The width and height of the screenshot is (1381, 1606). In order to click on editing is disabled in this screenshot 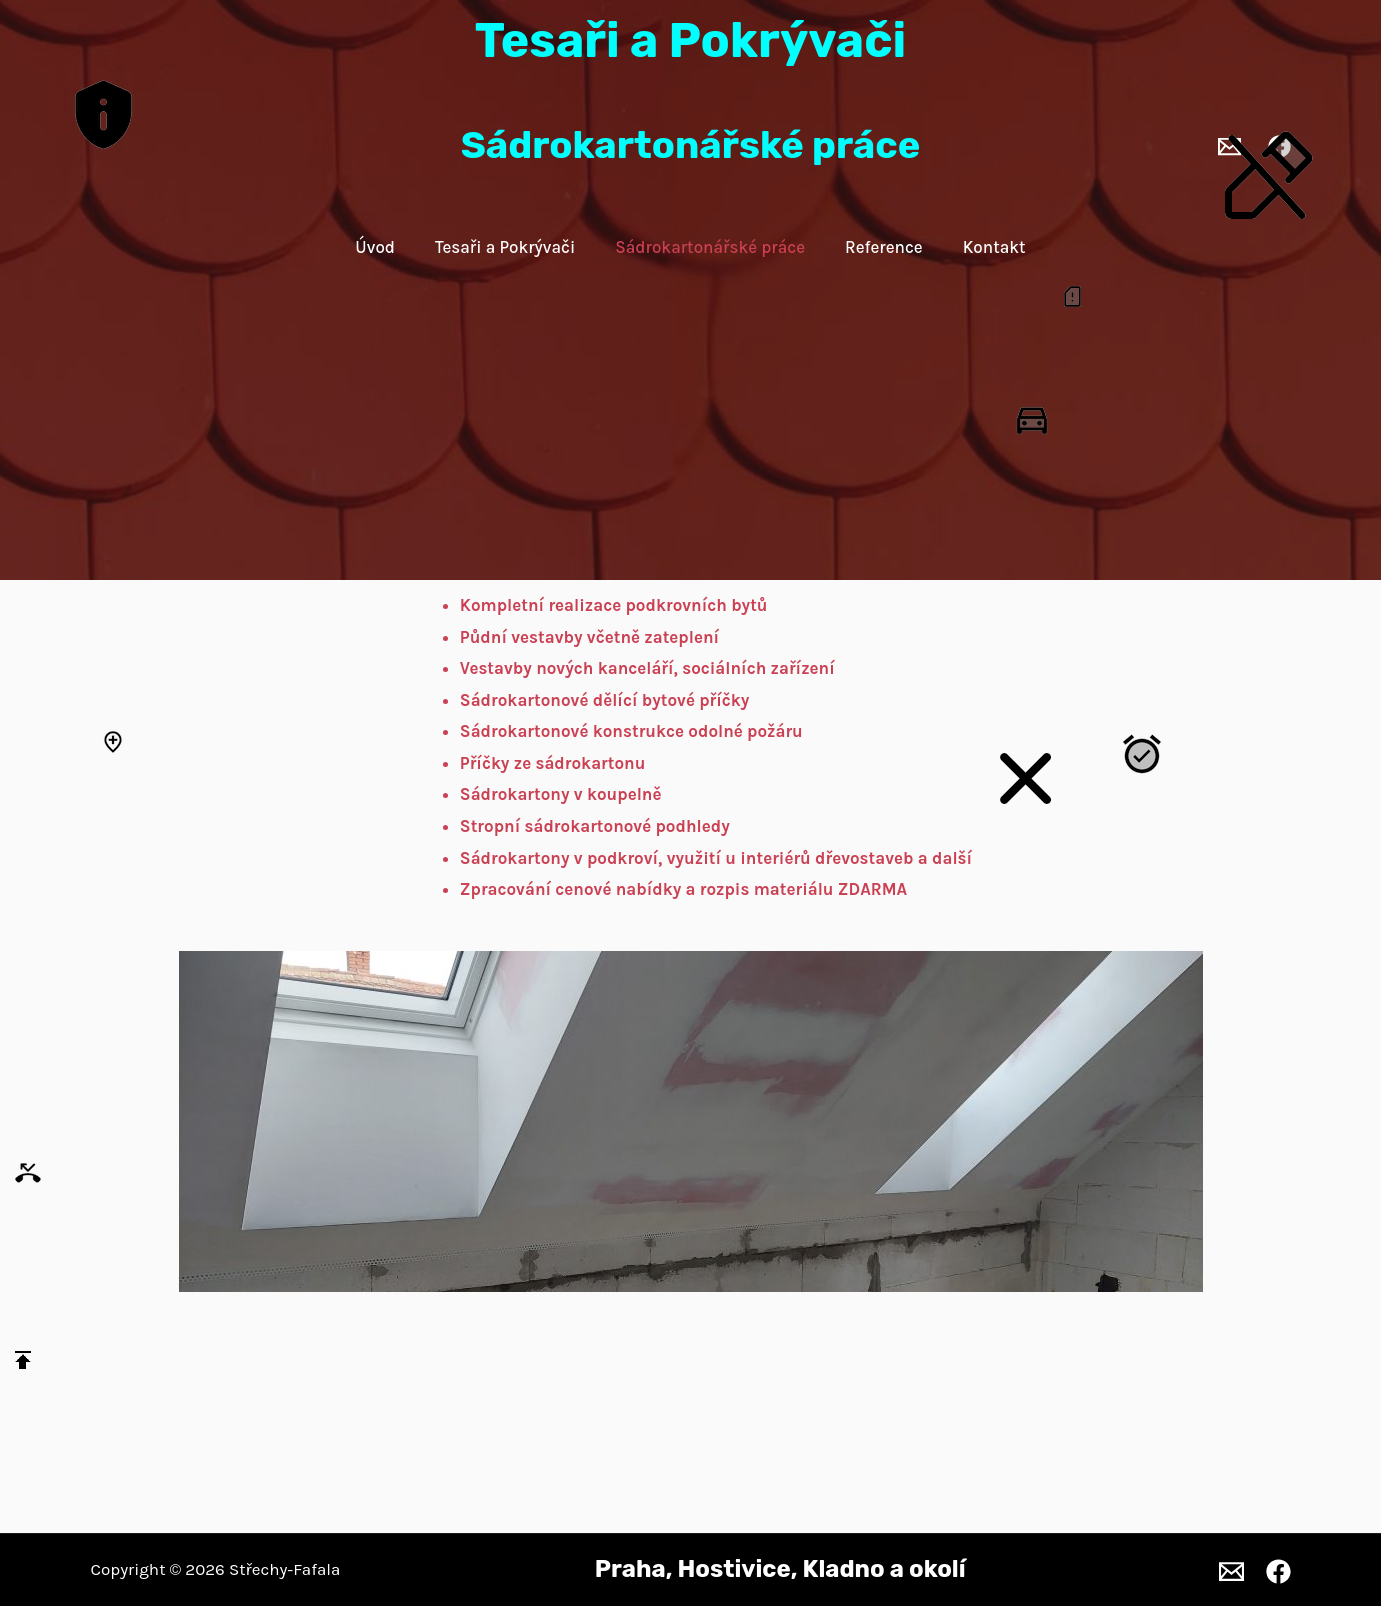, I will do `click(1267, 177)`.